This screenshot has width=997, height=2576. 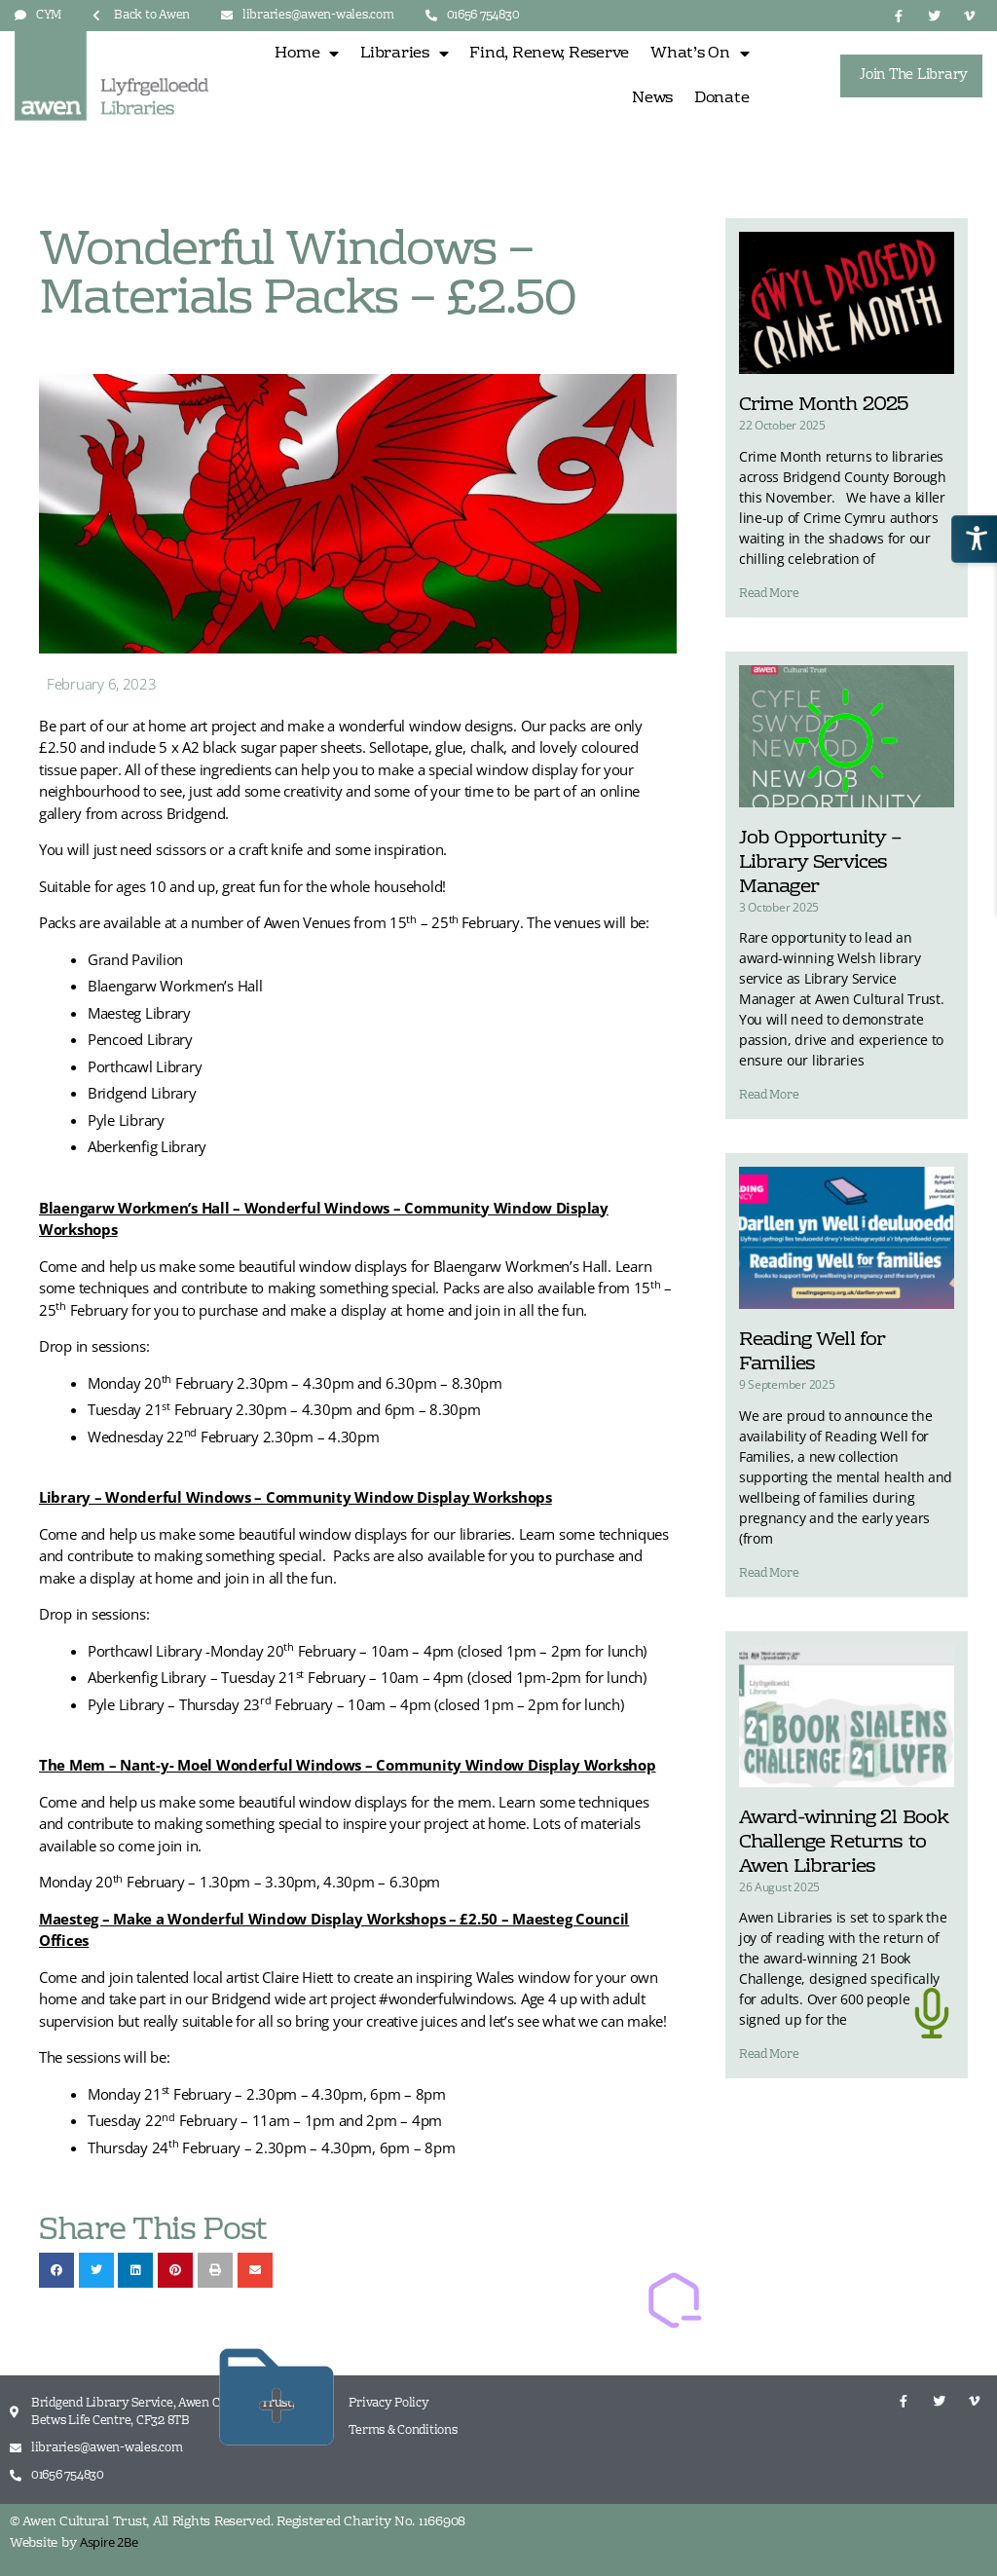 I want to click on remove item from a group or collection, so click(x=674, y=2300).